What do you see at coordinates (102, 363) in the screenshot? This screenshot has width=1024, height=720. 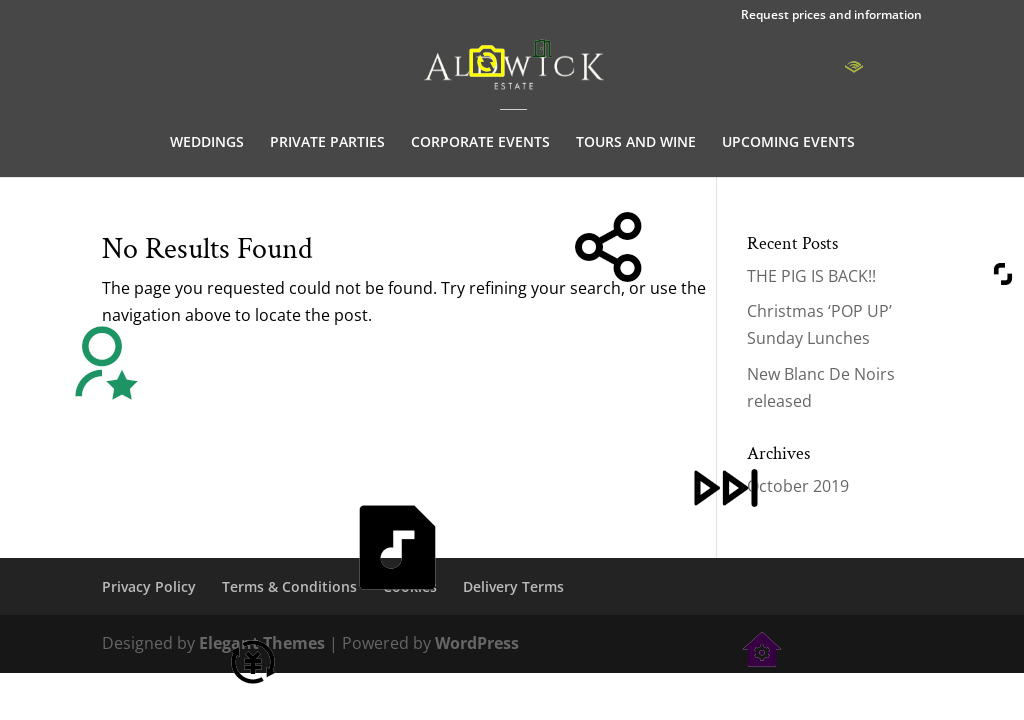 I see `view featured or starred user profile` at bounding box center [102, 363].